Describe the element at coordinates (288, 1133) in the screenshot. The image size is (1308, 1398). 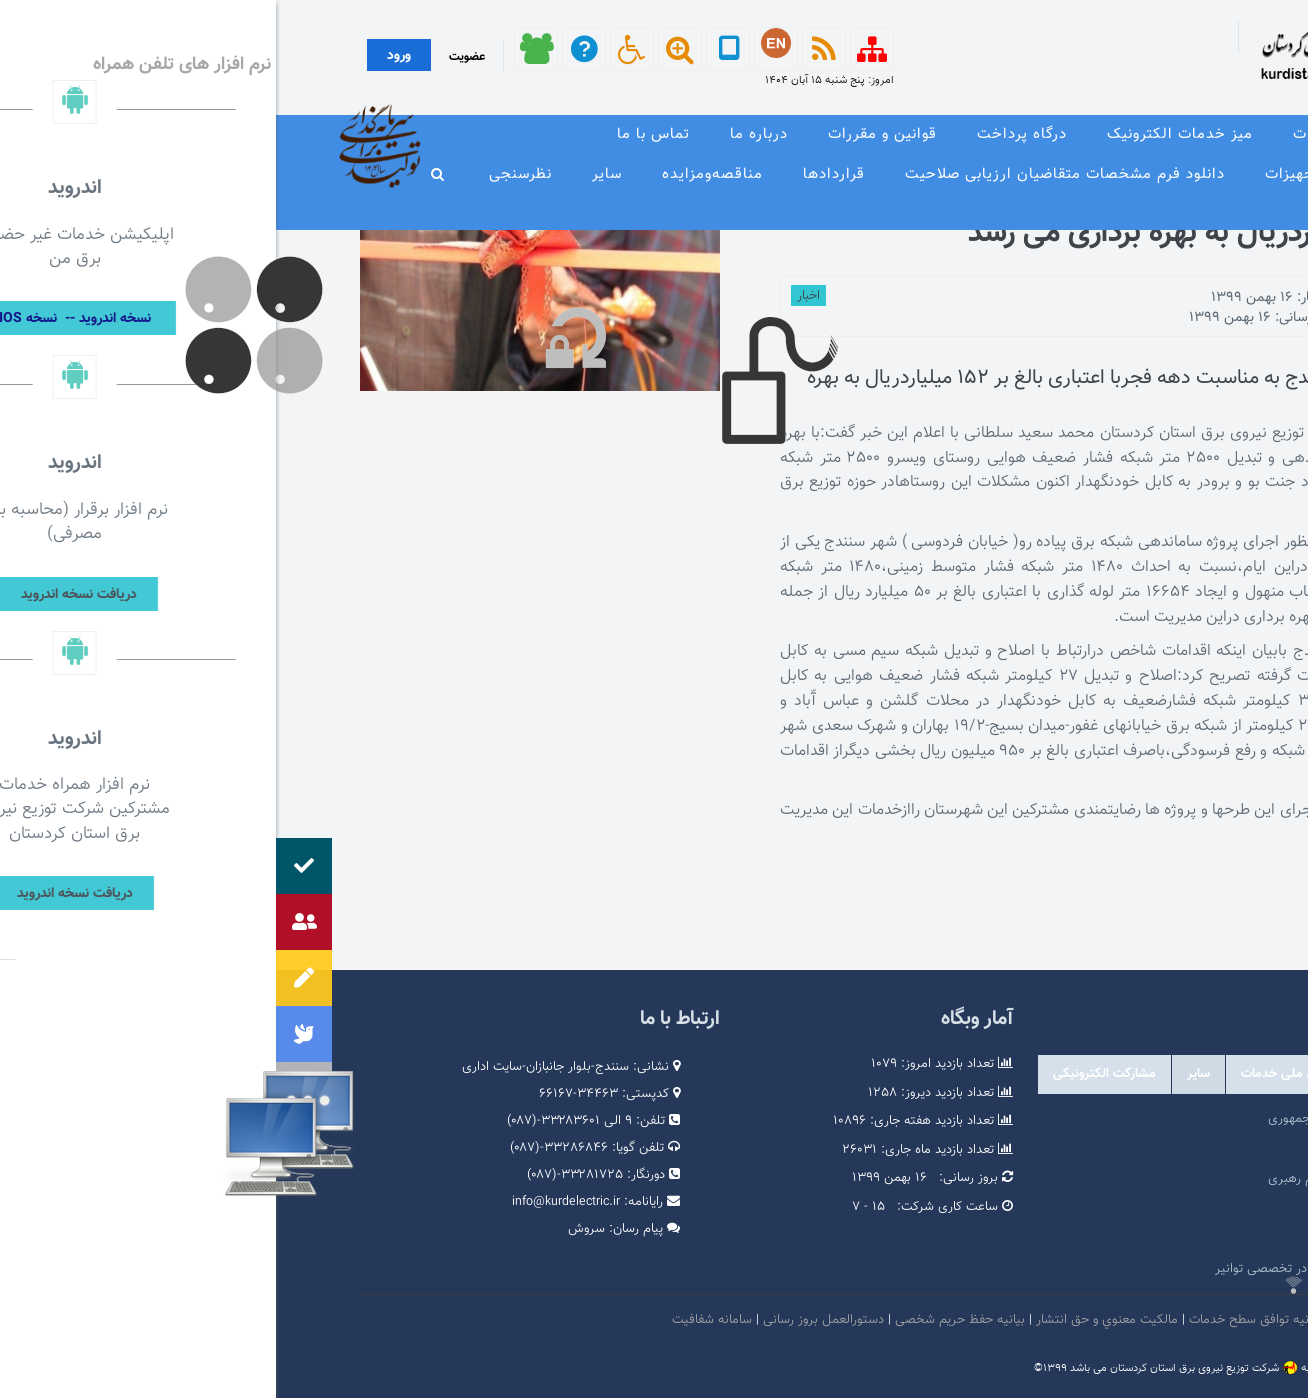
I see `indicates incoming network data transfer` at that location.